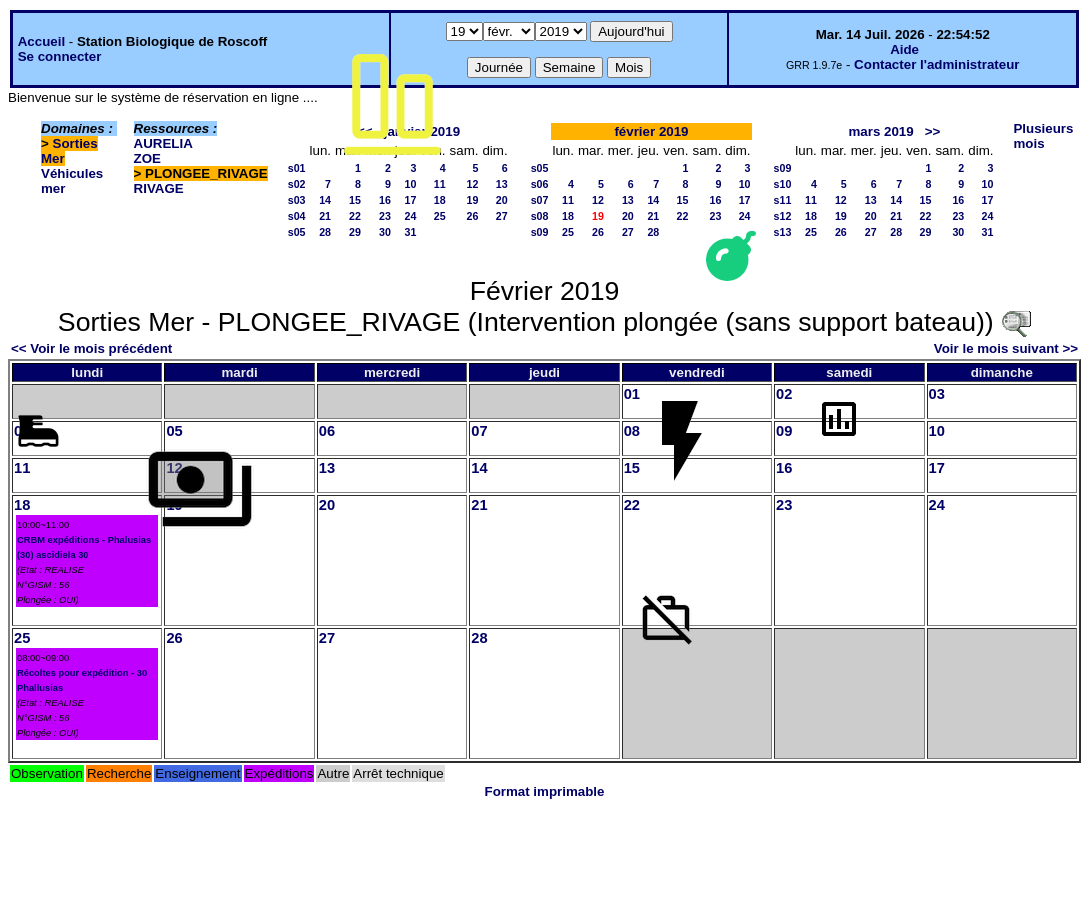 The height and width of the screenshot is (902, 1089). Describe the element at coordinates (839, 419) in the screenshot. I see `view poll results` at that location.